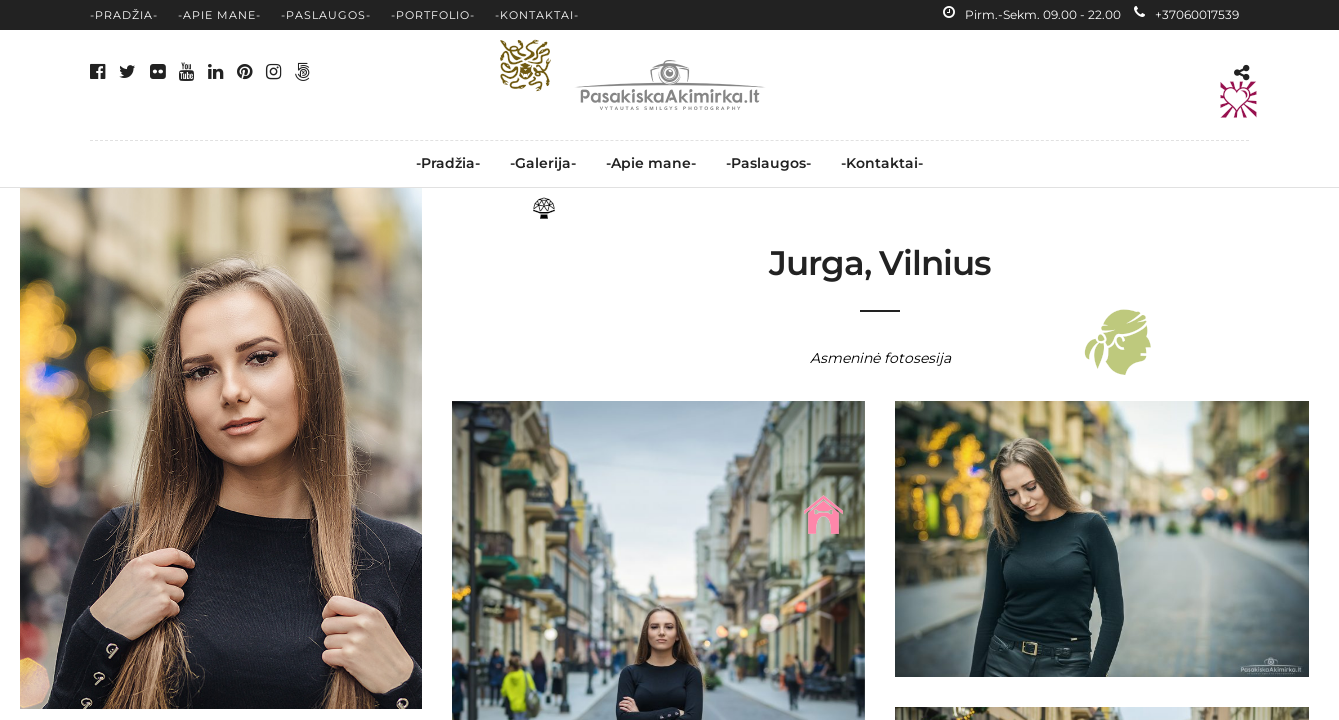 Image resolution: width=1339 pixels, height=720 pixels. Describe the element at coordinates (1118, 343) in the screenshot. I see `select bandana accessory for character customization` at that location.